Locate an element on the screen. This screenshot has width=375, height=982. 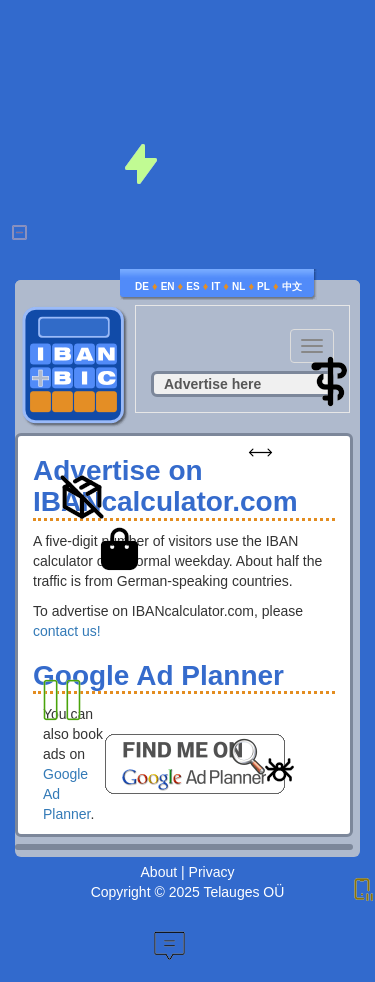
collapse or minimize a section is located at coordinates (19, 232).